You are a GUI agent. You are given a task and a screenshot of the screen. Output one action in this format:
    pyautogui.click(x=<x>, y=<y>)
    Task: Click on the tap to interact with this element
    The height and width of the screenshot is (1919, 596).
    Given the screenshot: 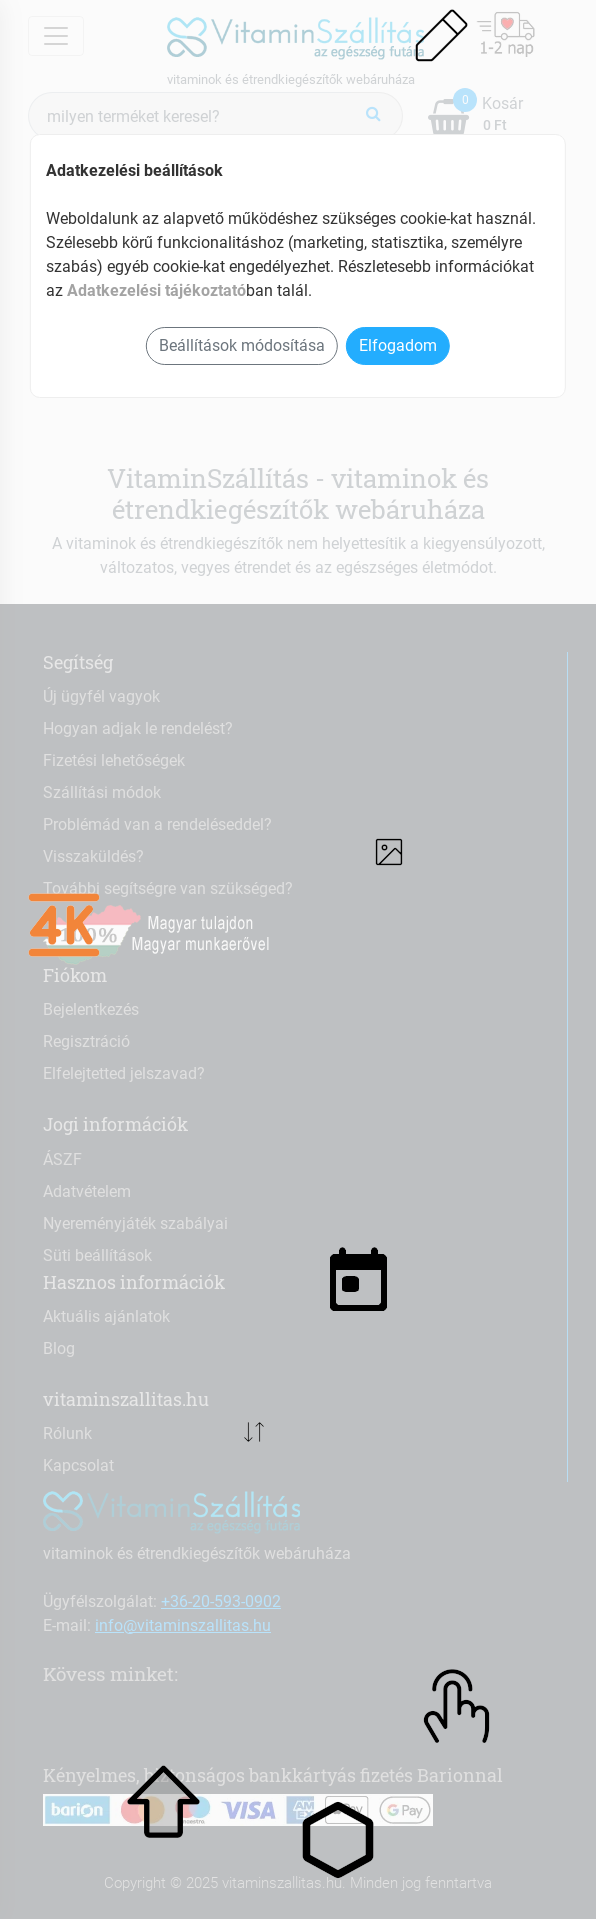 What is the action you would take?
    pyautogui.click(x=456, y=1707)
    